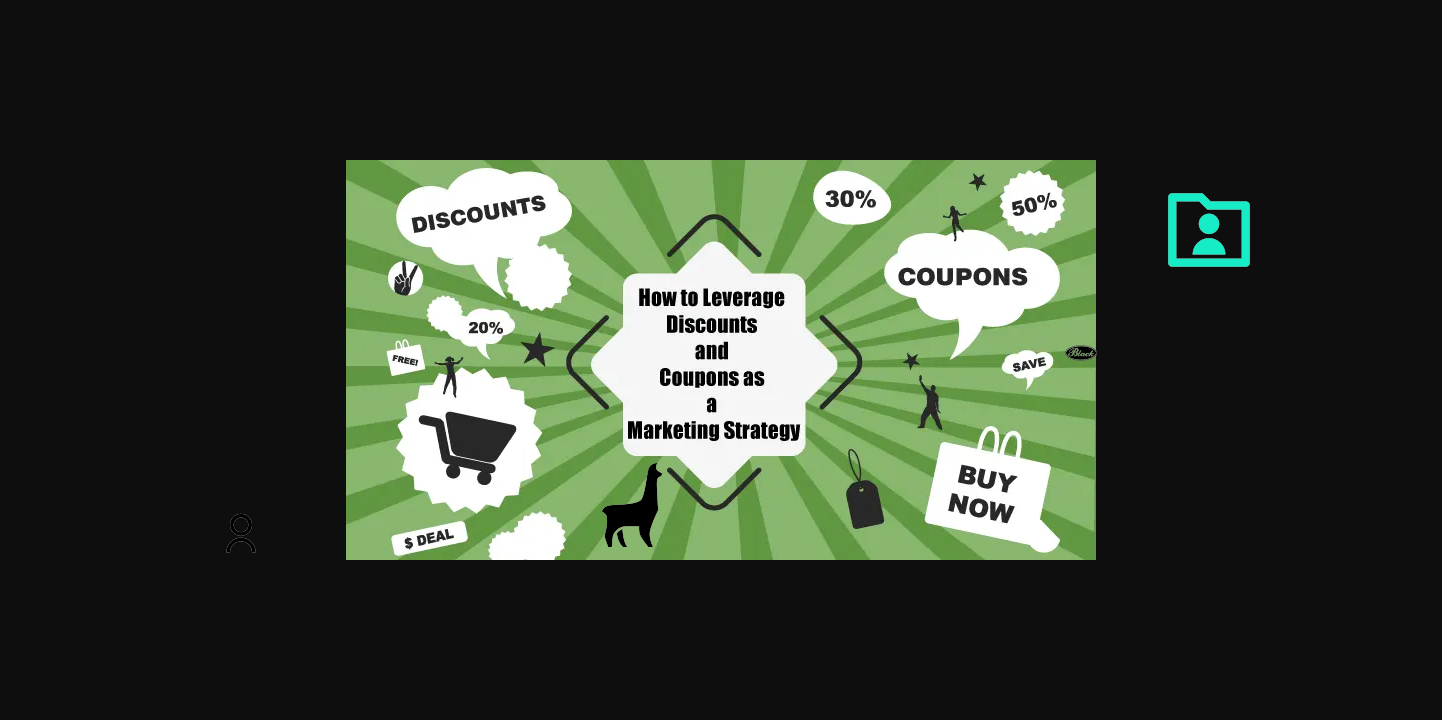 This screenshot has width=1442, height=720. I want to click on view your profile, so click(241, 534).